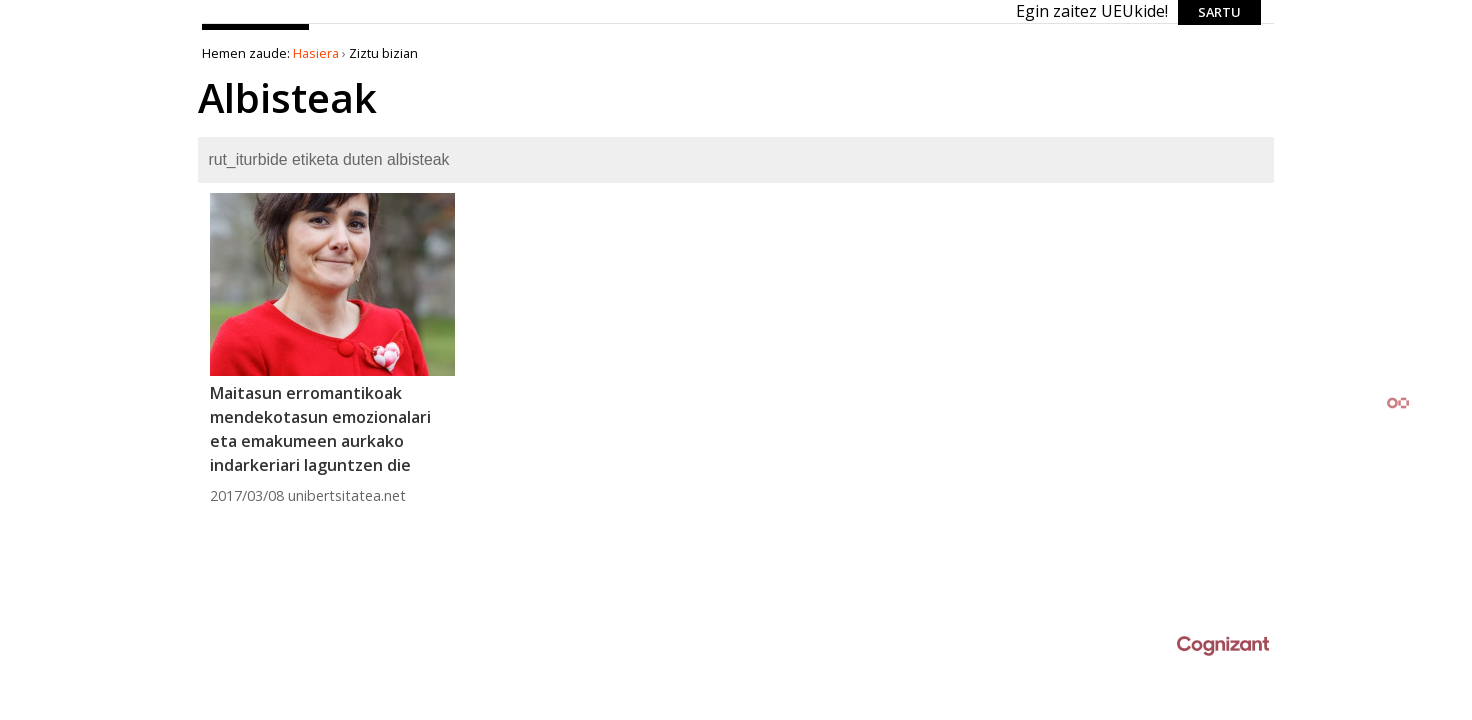 This screenshot has width=1472, height=720. I want to click on open the Eight sleep tracking app, so click(1398, 403).